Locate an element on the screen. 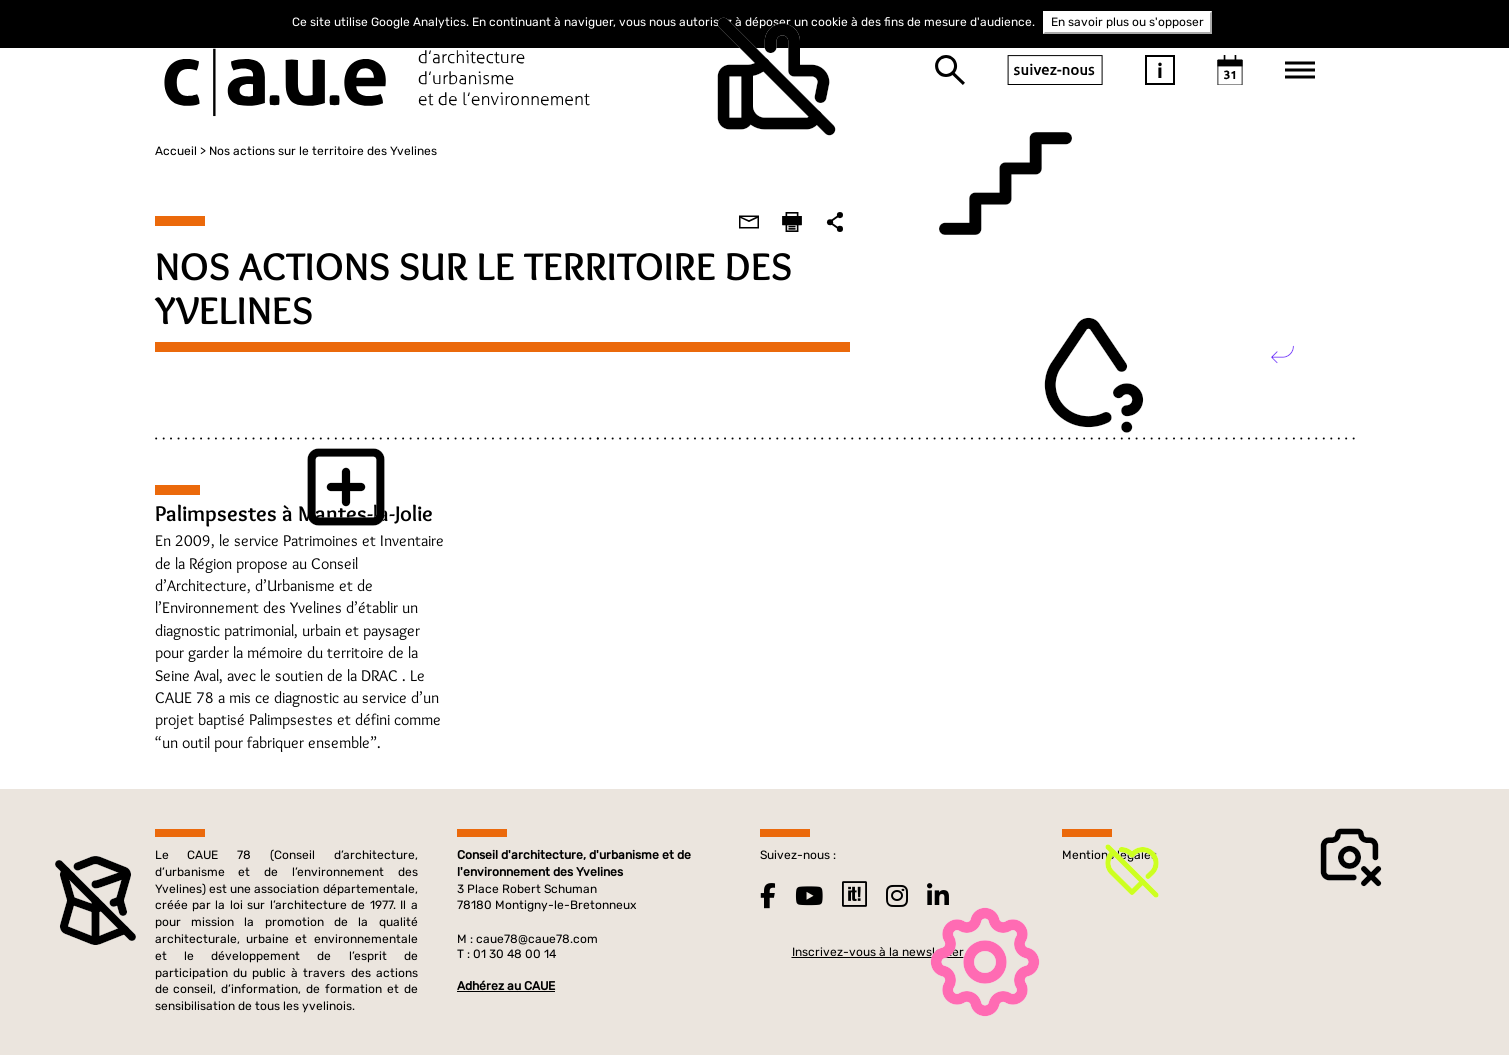  remove from favorites is located at coordinates (1132, 871).